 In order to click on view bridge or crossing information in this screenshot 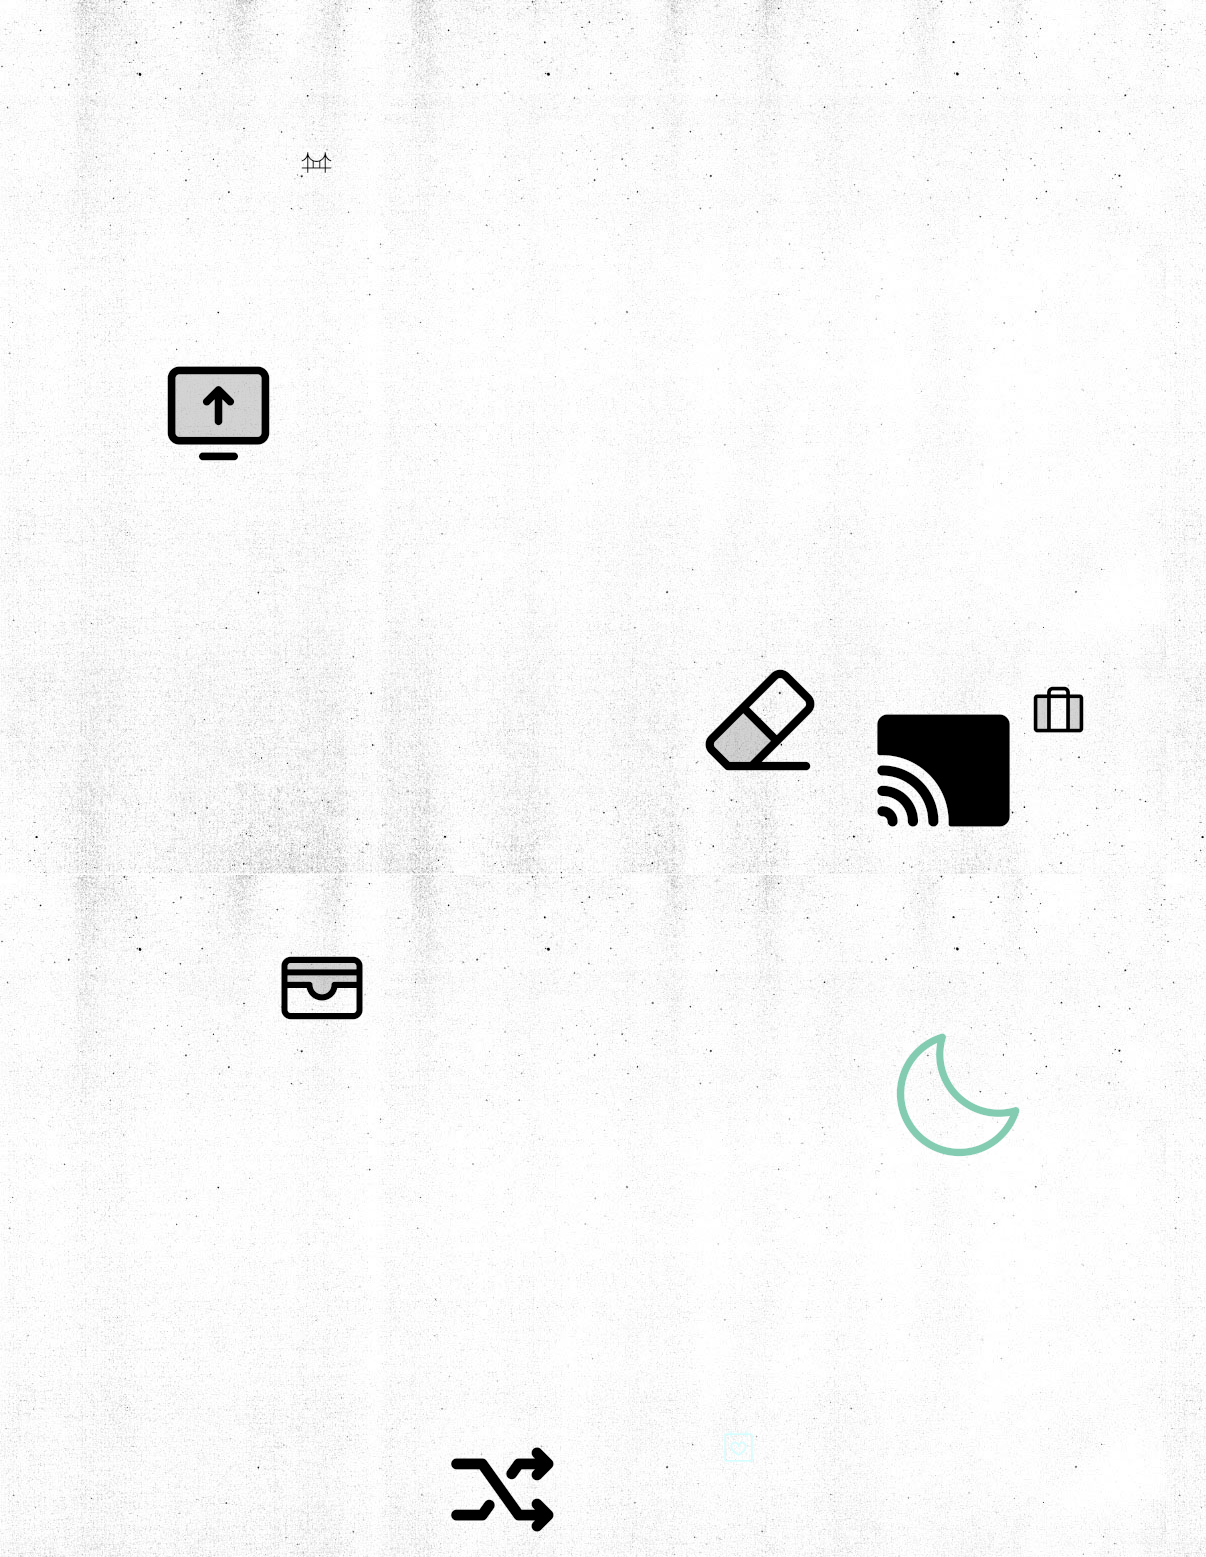, I will do `click(316, 162)`.